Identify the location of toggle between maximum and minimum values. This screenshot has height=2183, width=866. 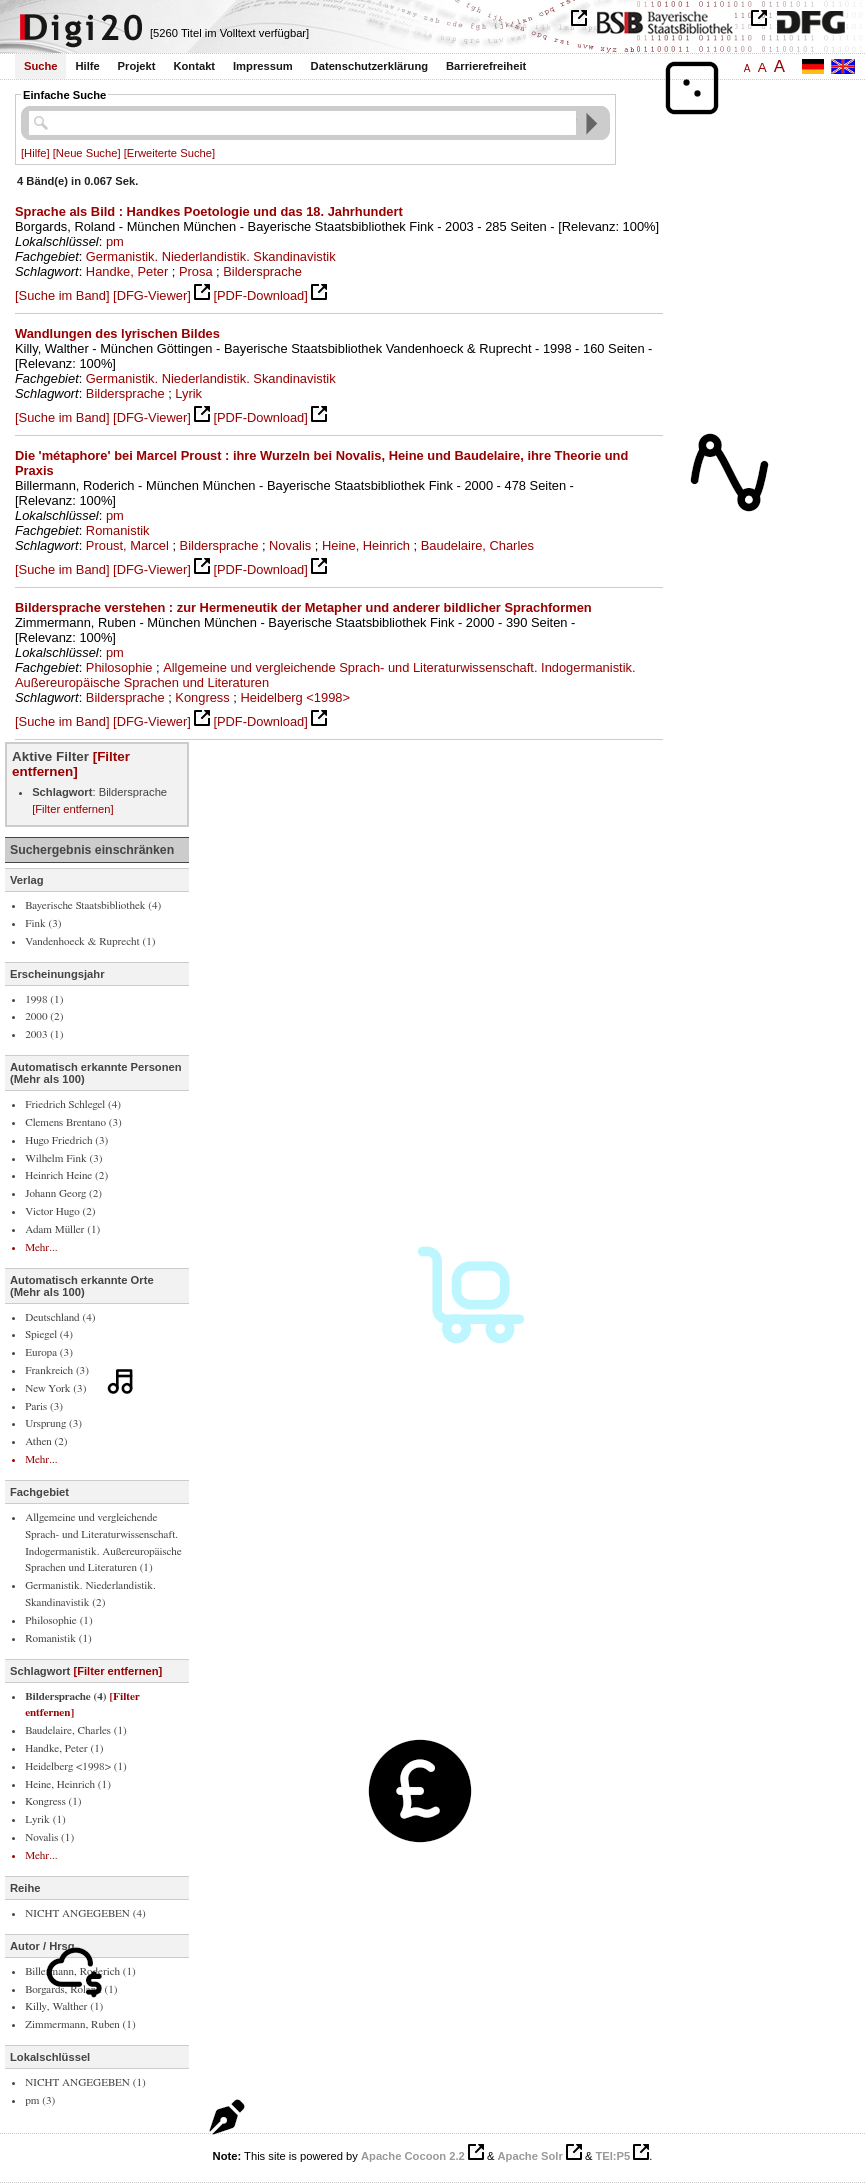
(729, 472).